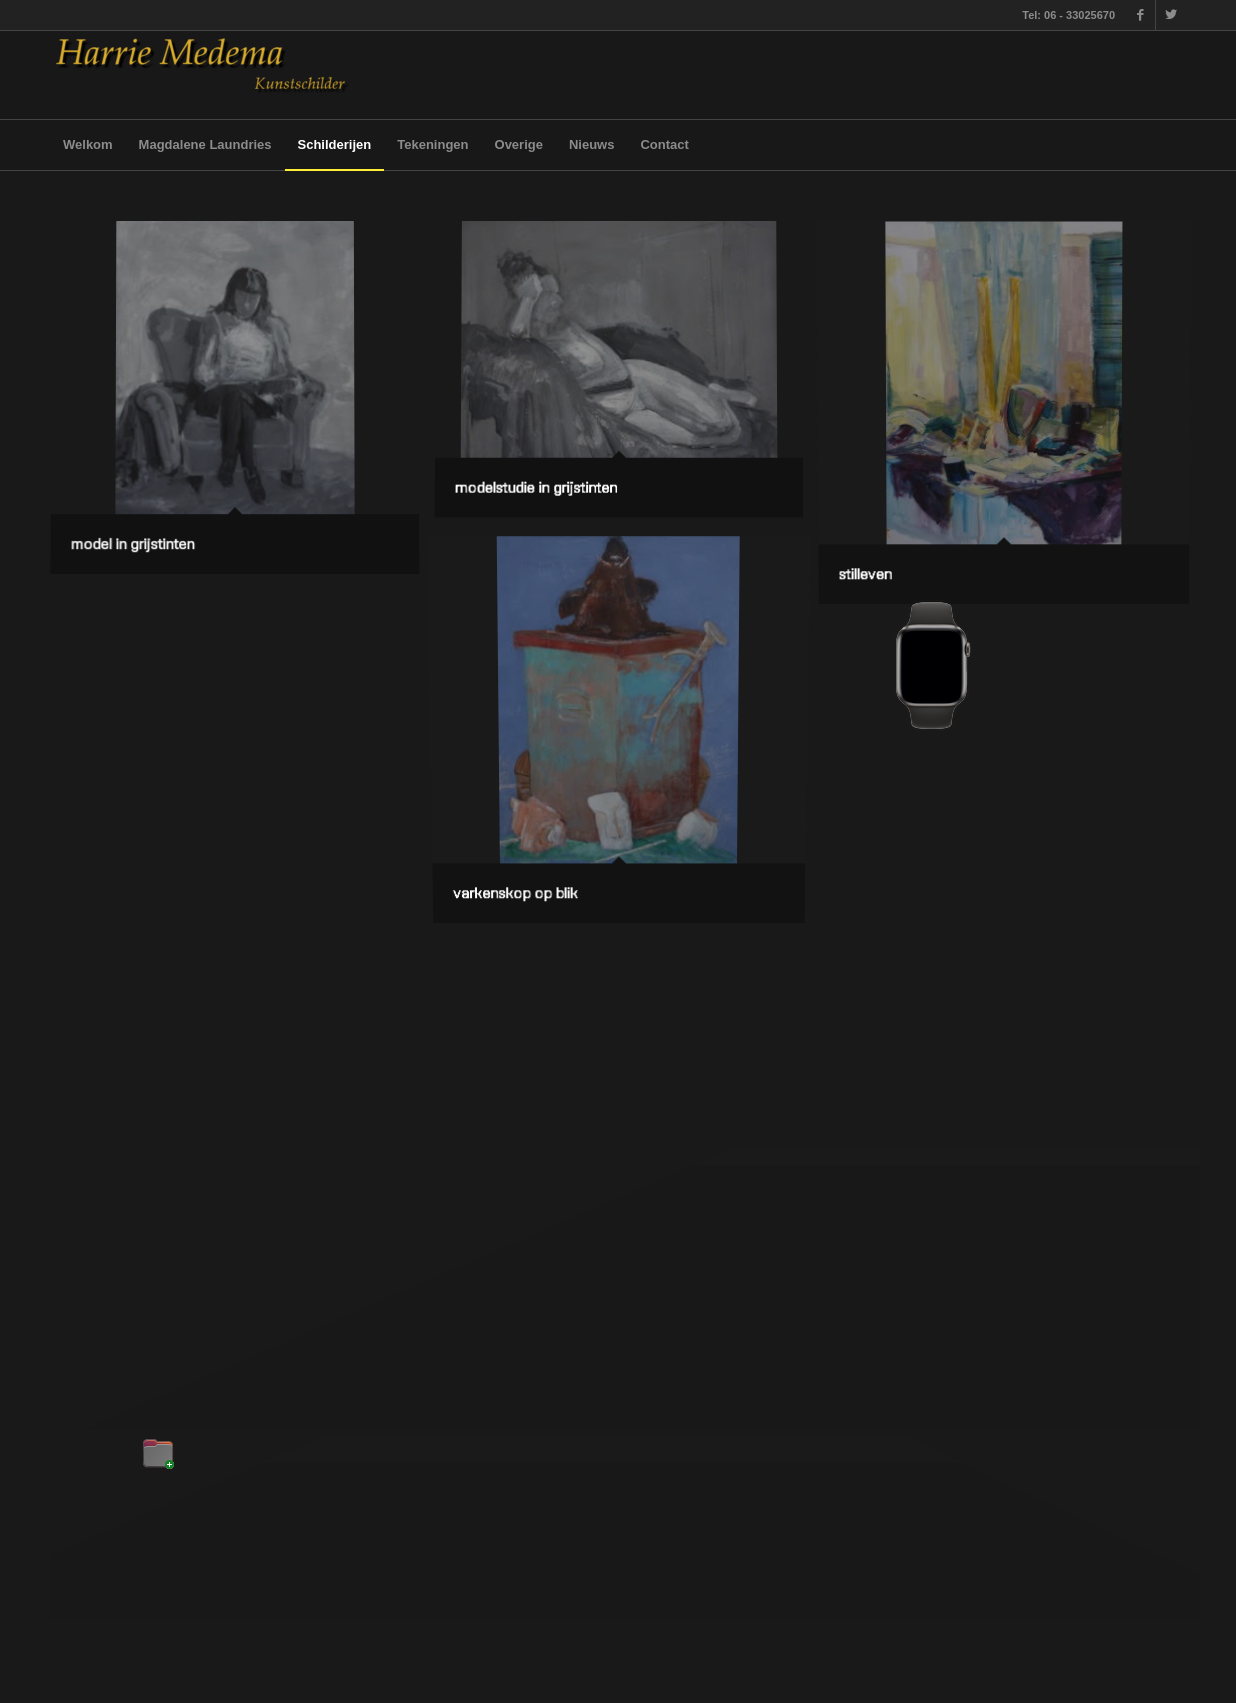 This screenshot has height=1703, width=1236. What do you see at coordinates (931, 665) in the screenshot?
I see `apple watch series 5 device icon` at bounding box center [931, 665].